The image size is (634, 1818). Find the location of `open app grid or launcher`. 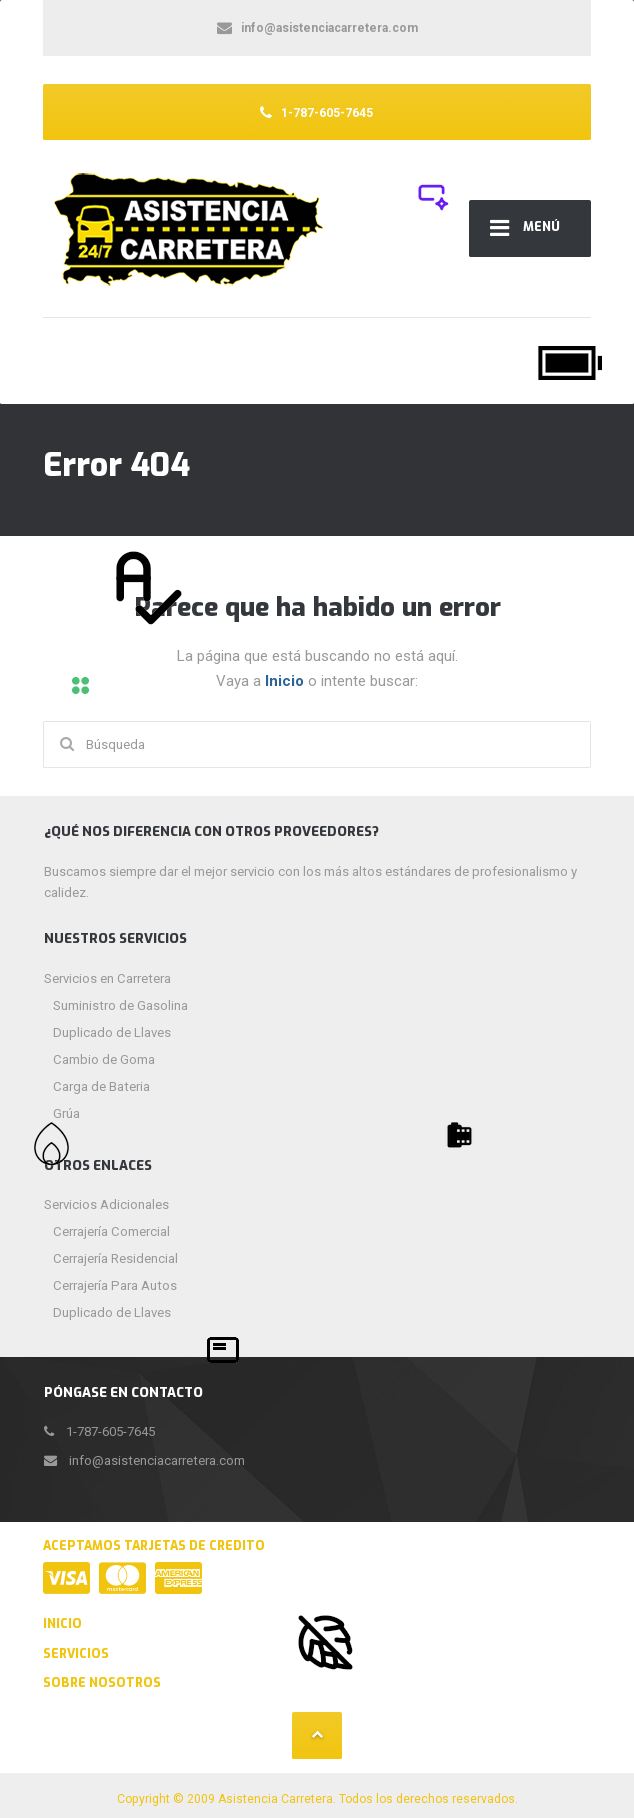

open app grid or launcher is located at coordinates (80, 685).